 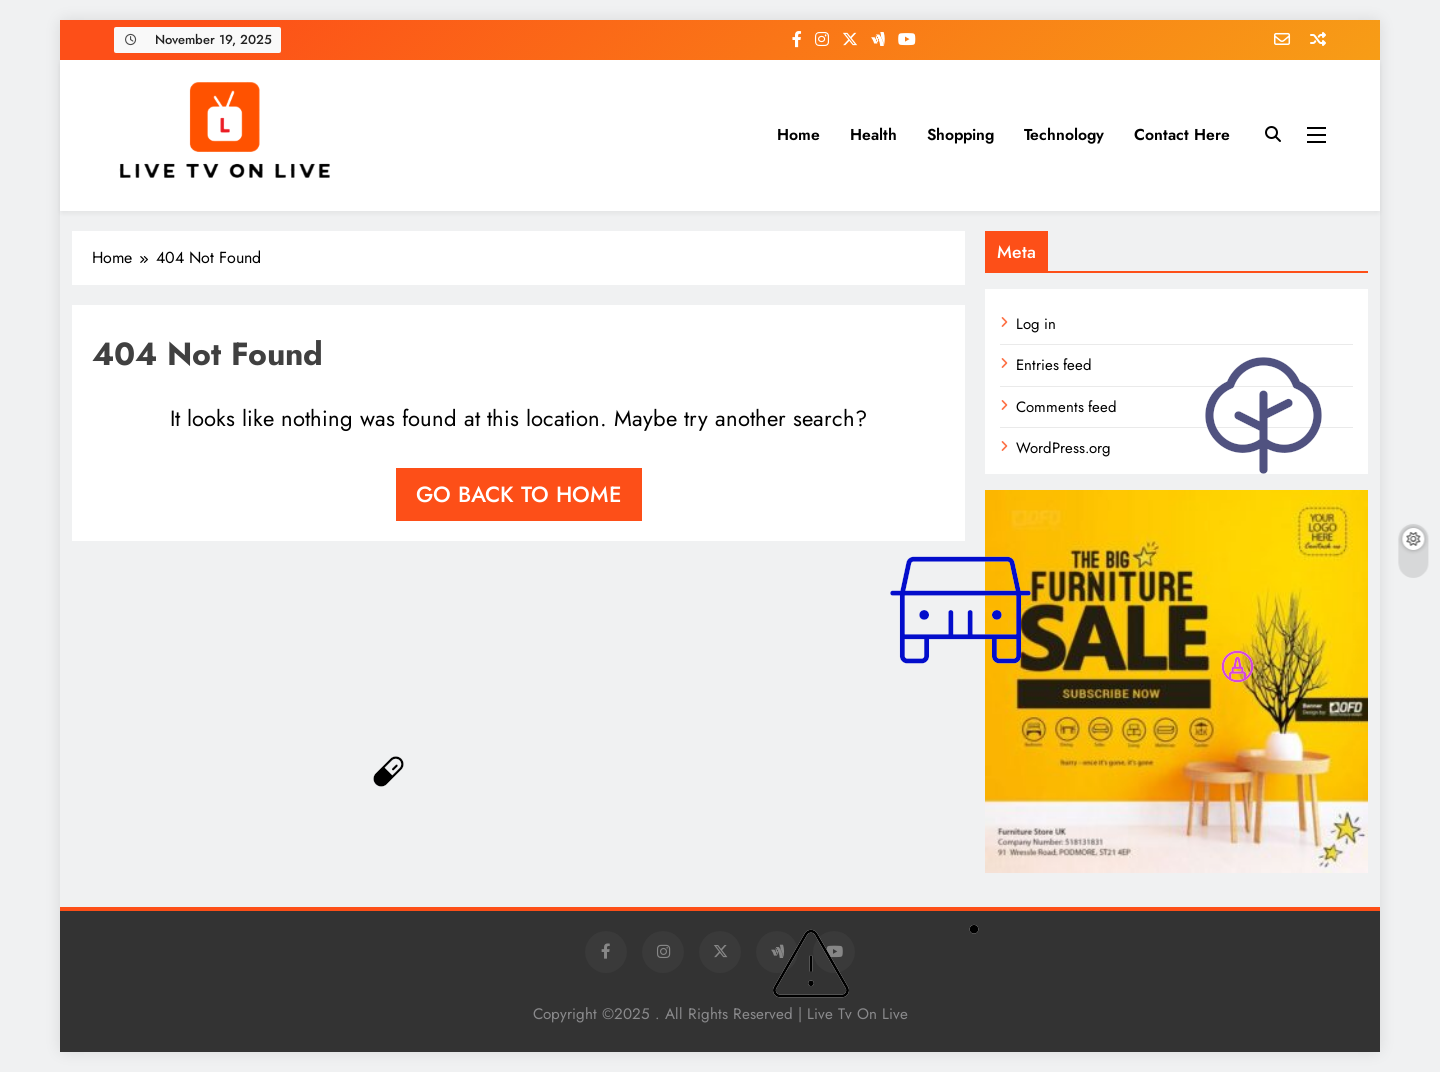 I want to click on access medication reminders or health features, so click(x=388, y=771).